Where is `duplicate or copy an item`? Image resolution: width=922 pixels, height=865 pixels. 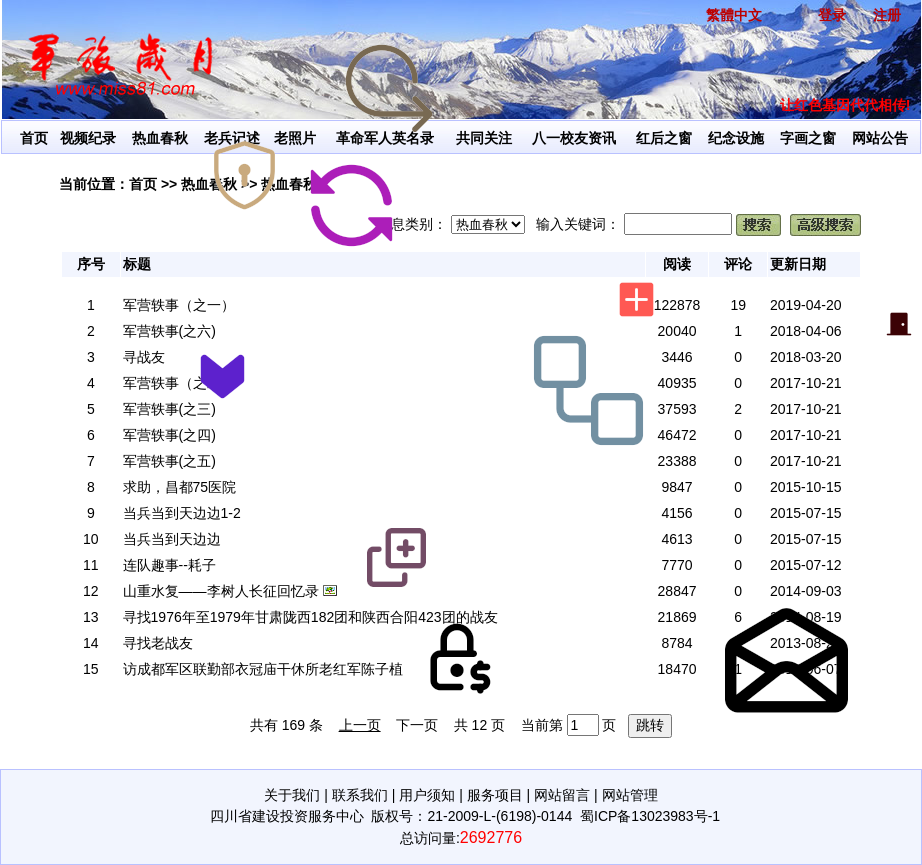 duplicate or copy an item is located at coordinates (396, 557).